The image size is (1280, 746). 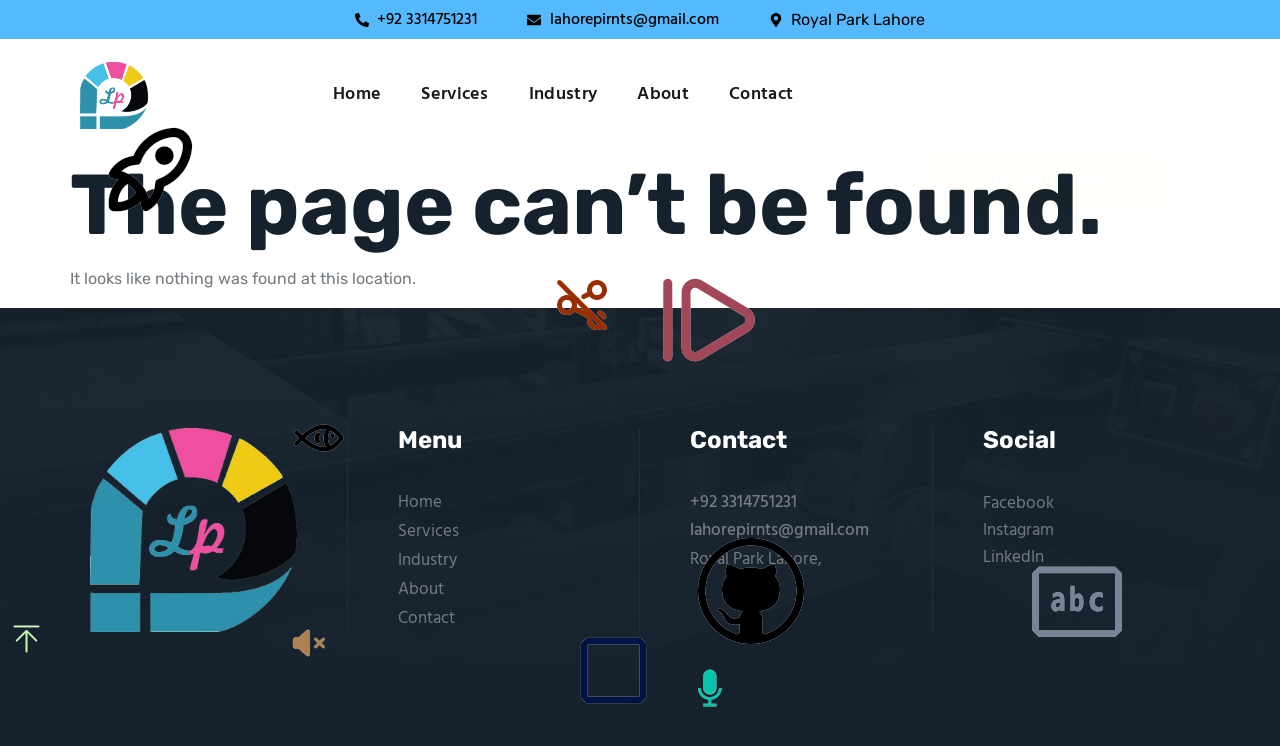 What do you see at coordinates (150, 169) in the screenshot?
I see `launch or deploy an application` at bounding box center [150, 169].